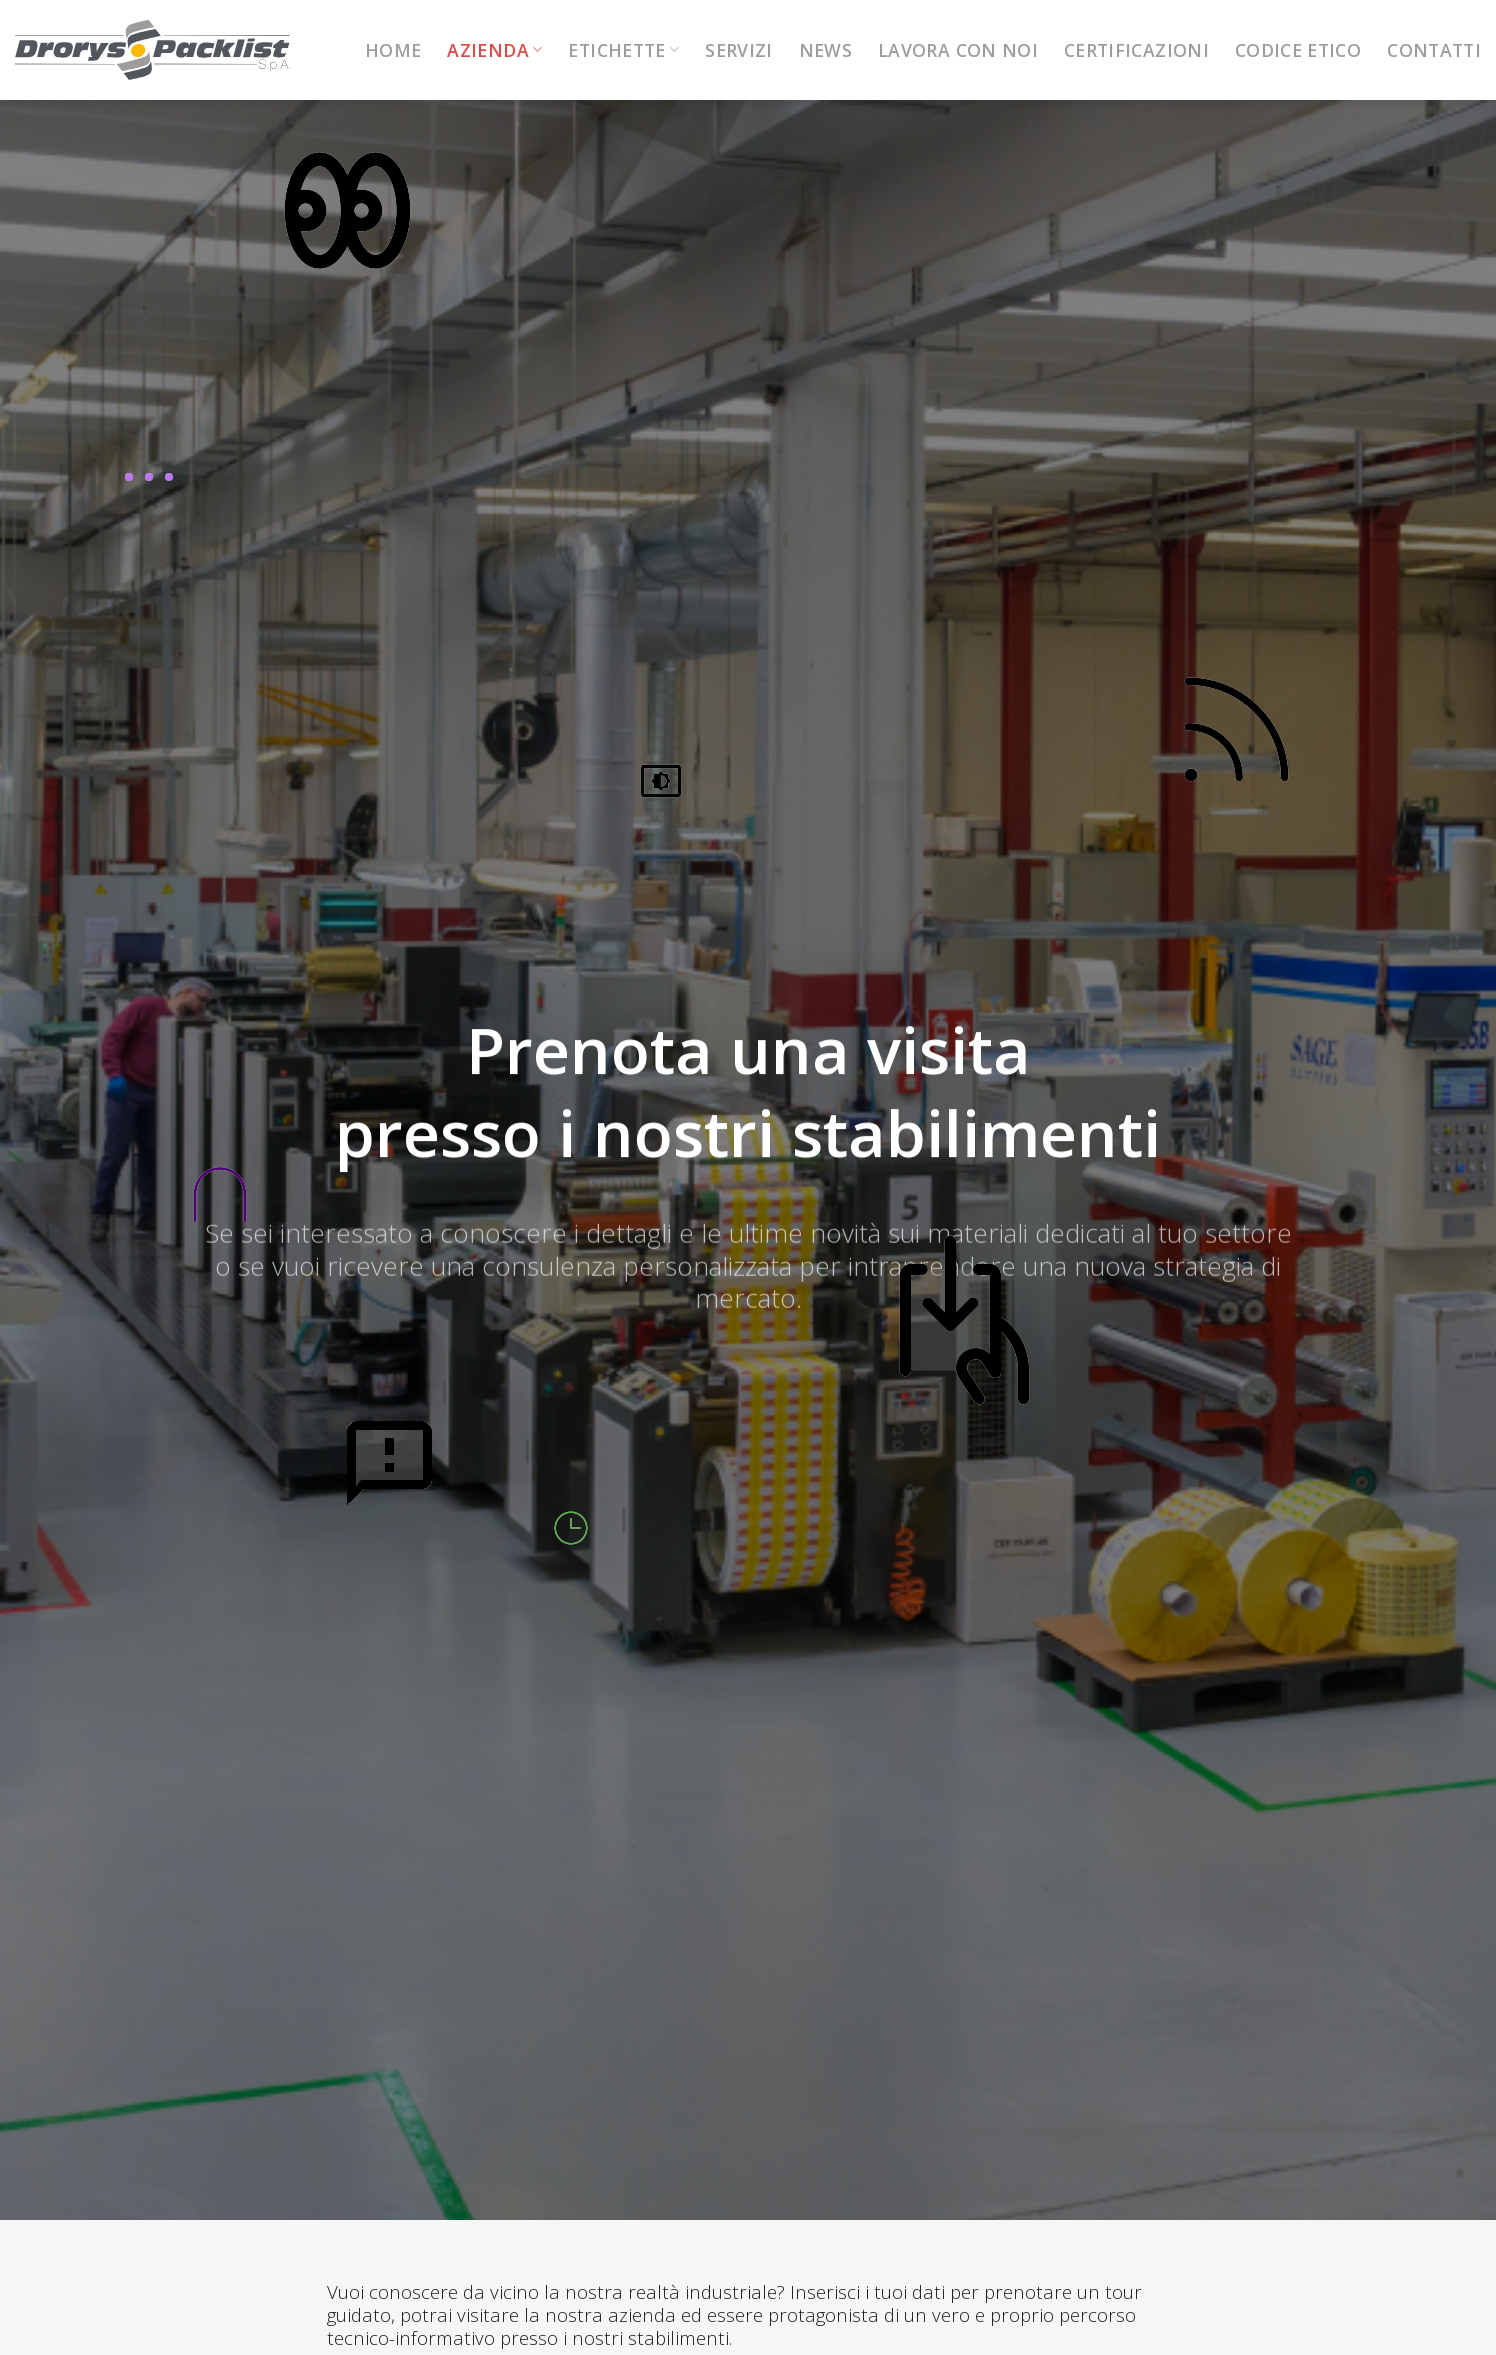 This screenshot has width=1496, height=2355. I want to click on mark content as viewed or seen, so click(347, 210).